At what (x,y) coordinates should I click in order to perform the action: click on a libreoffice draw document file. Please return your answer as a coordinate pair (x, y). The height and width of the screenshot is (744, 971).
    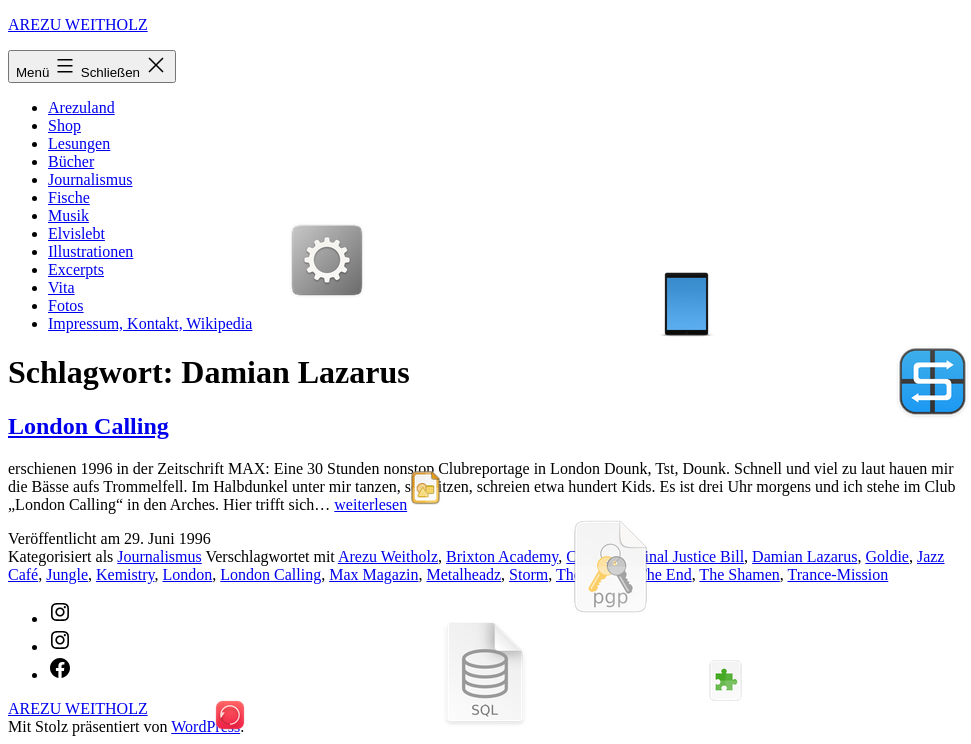
    Looking at the image, I should click on (425, 487).